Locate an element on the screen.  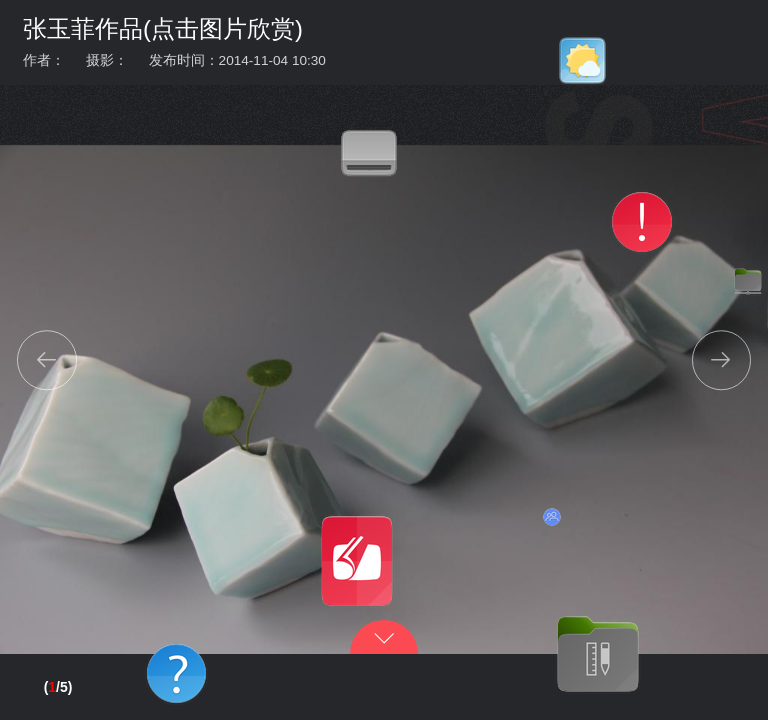
an EPS vector file is located at coordinates (357, 561).